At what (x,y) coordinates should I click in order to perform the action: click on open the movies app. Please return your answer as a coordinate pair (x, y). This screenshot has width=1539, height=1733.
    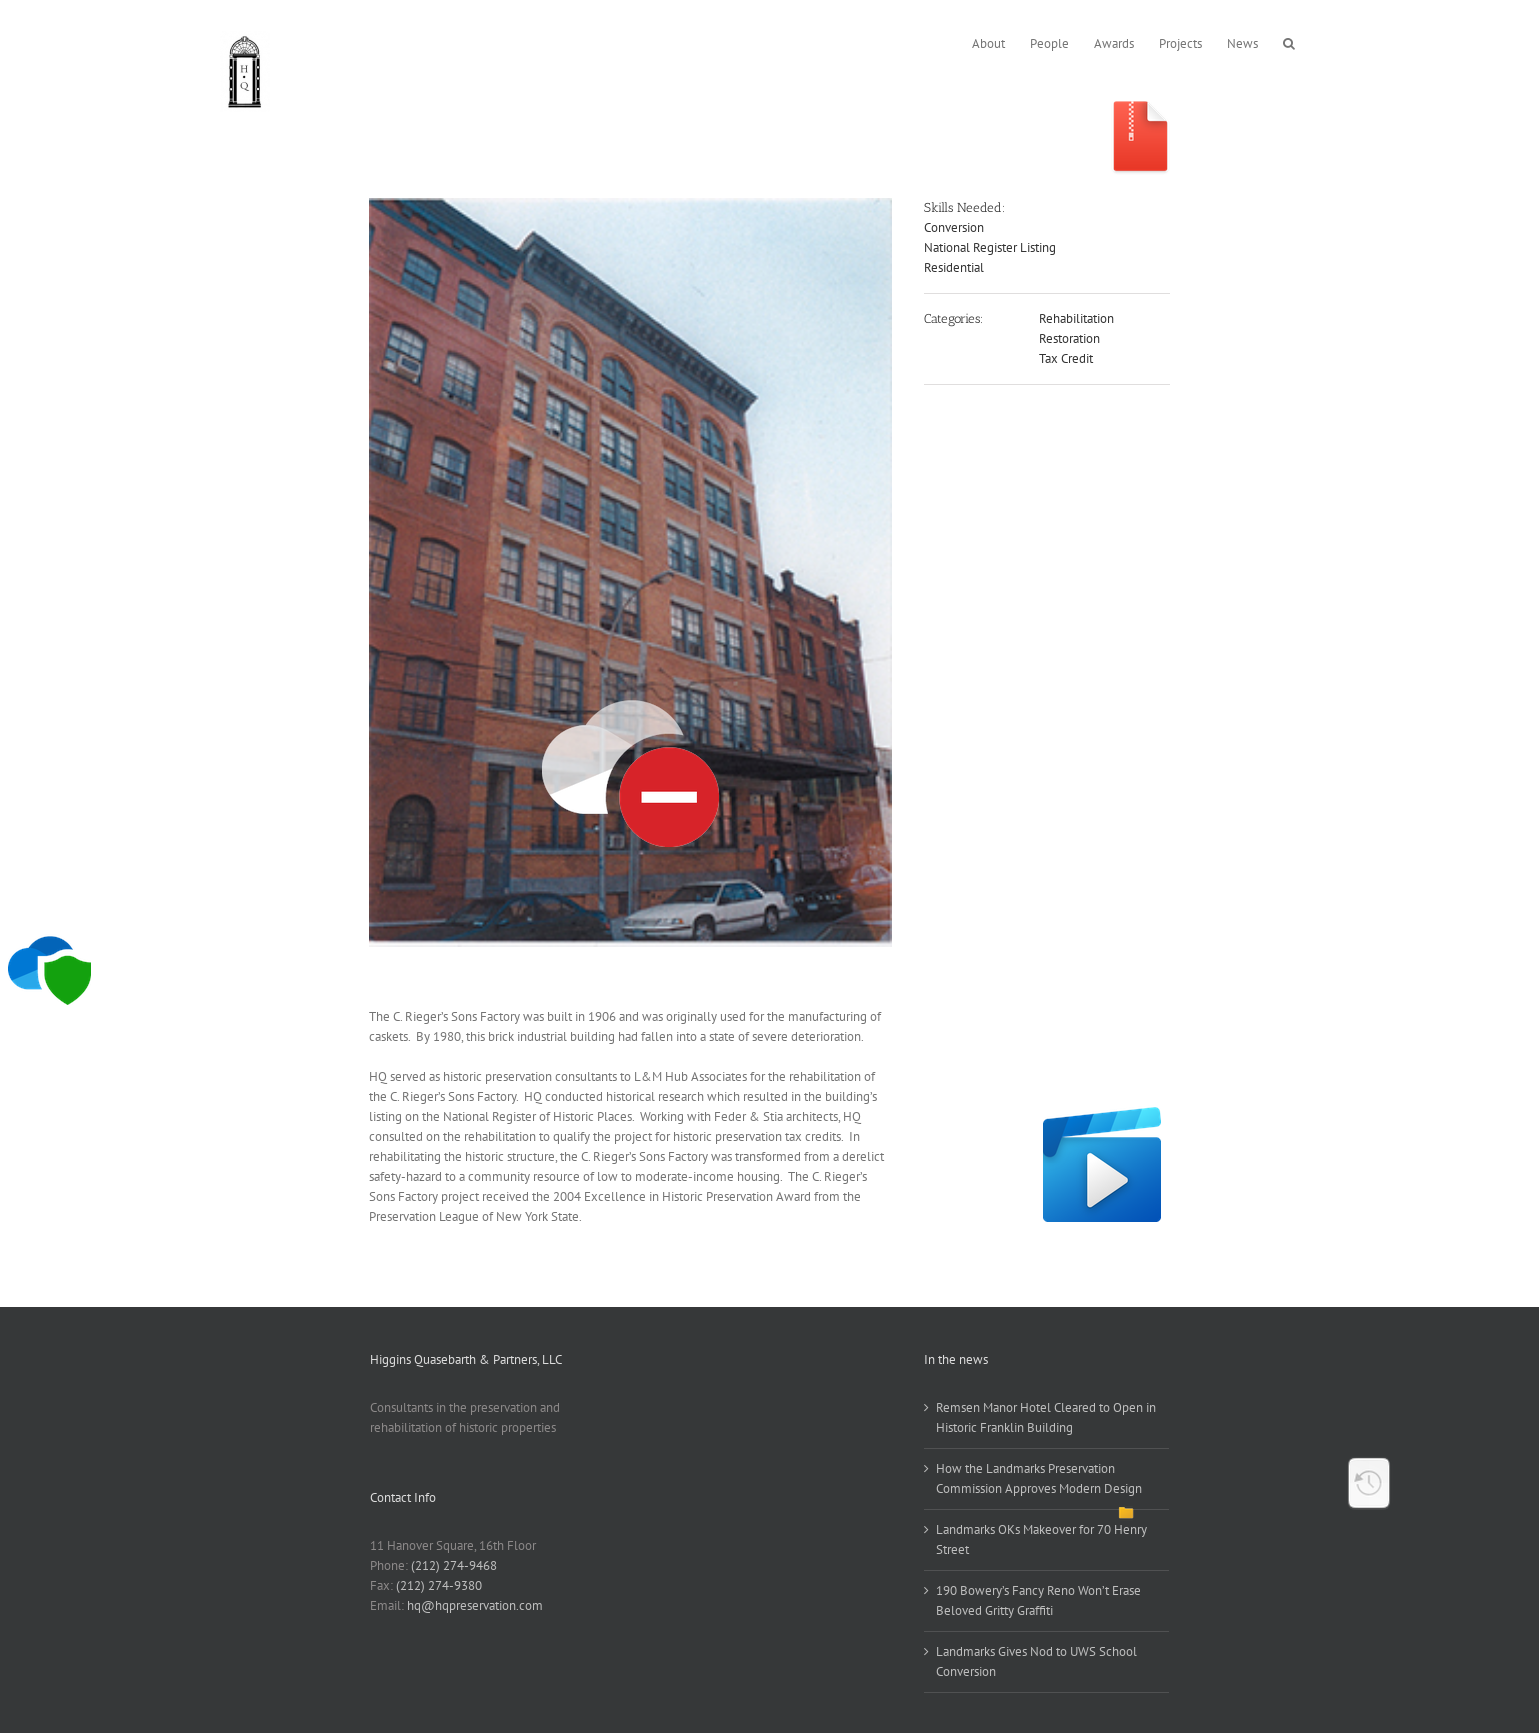
    Looking at the image, I should click on (1102, 1163).